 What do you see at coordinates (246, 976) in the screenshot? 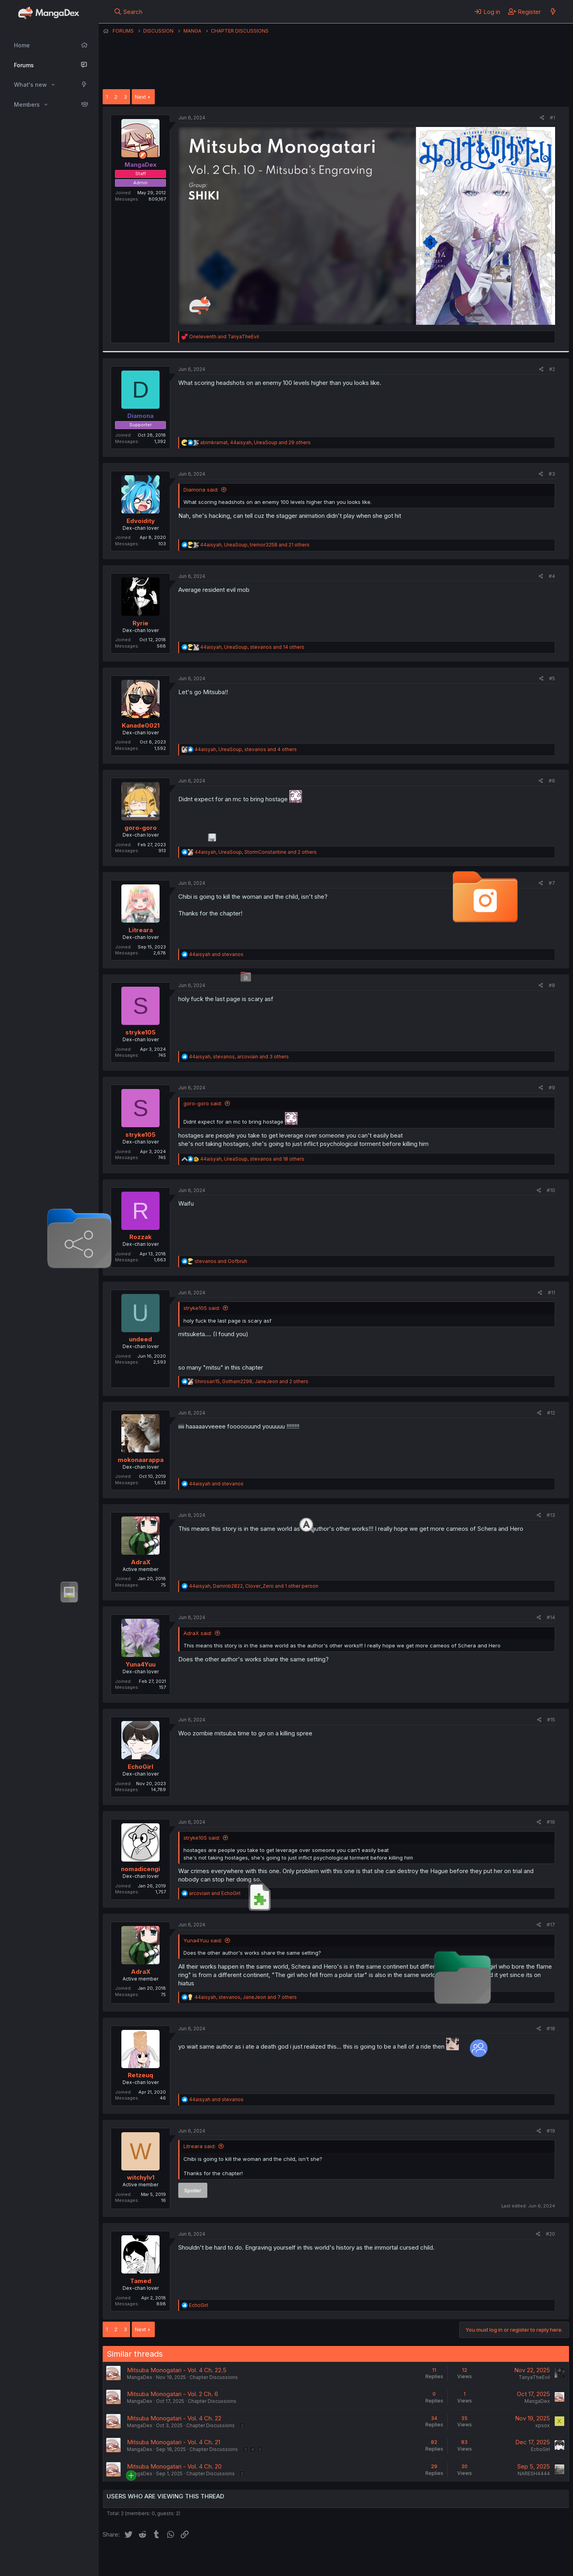
I see `open your documents folder` at bounding box center [246, 976].